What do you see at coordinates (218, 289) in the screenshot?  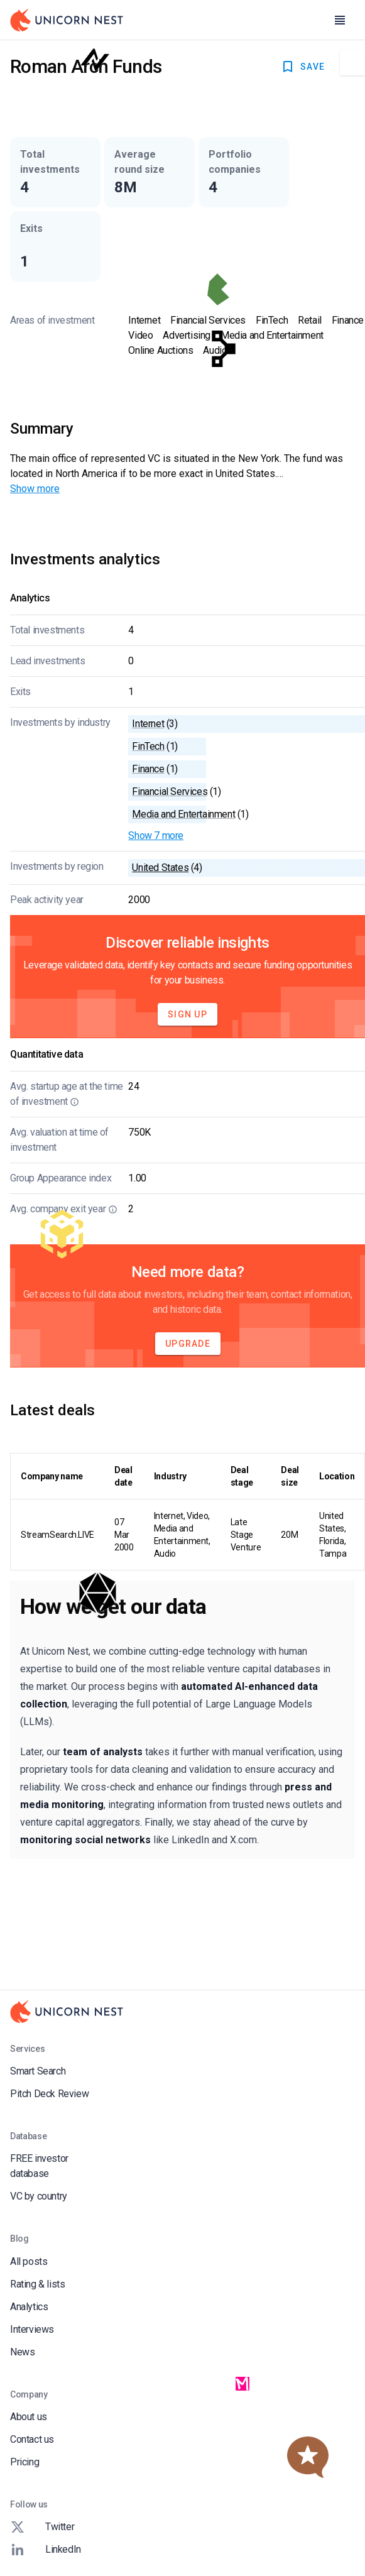 I see `bulma CSS framework logo` at bounding box center [218, 289].